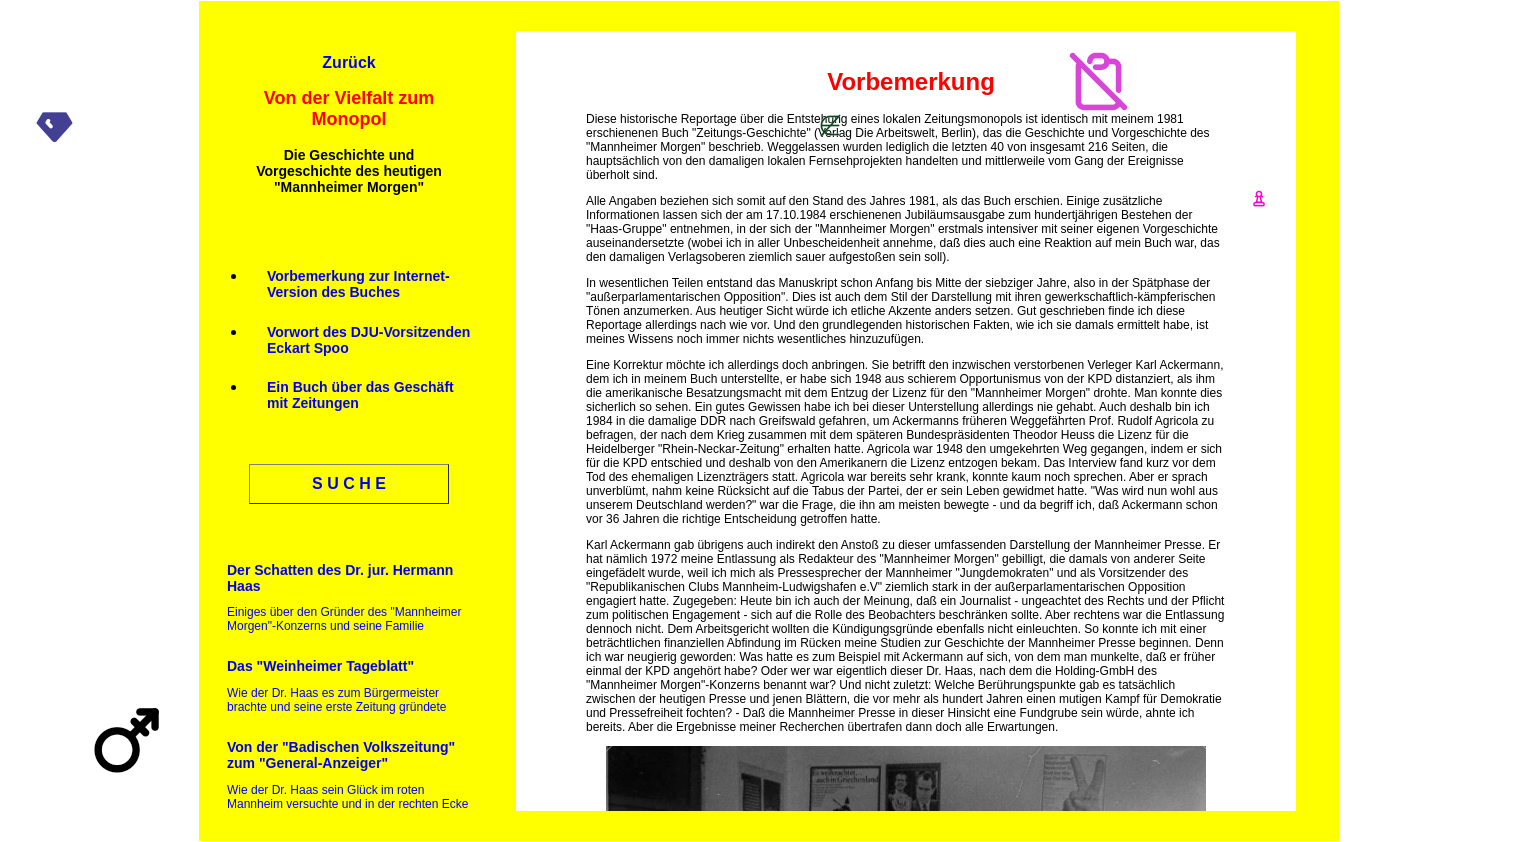 The width and height of the screenshot is (1538, 842). I want to click on indicates androgynous or non-binary gender identity, so click(128, 738).